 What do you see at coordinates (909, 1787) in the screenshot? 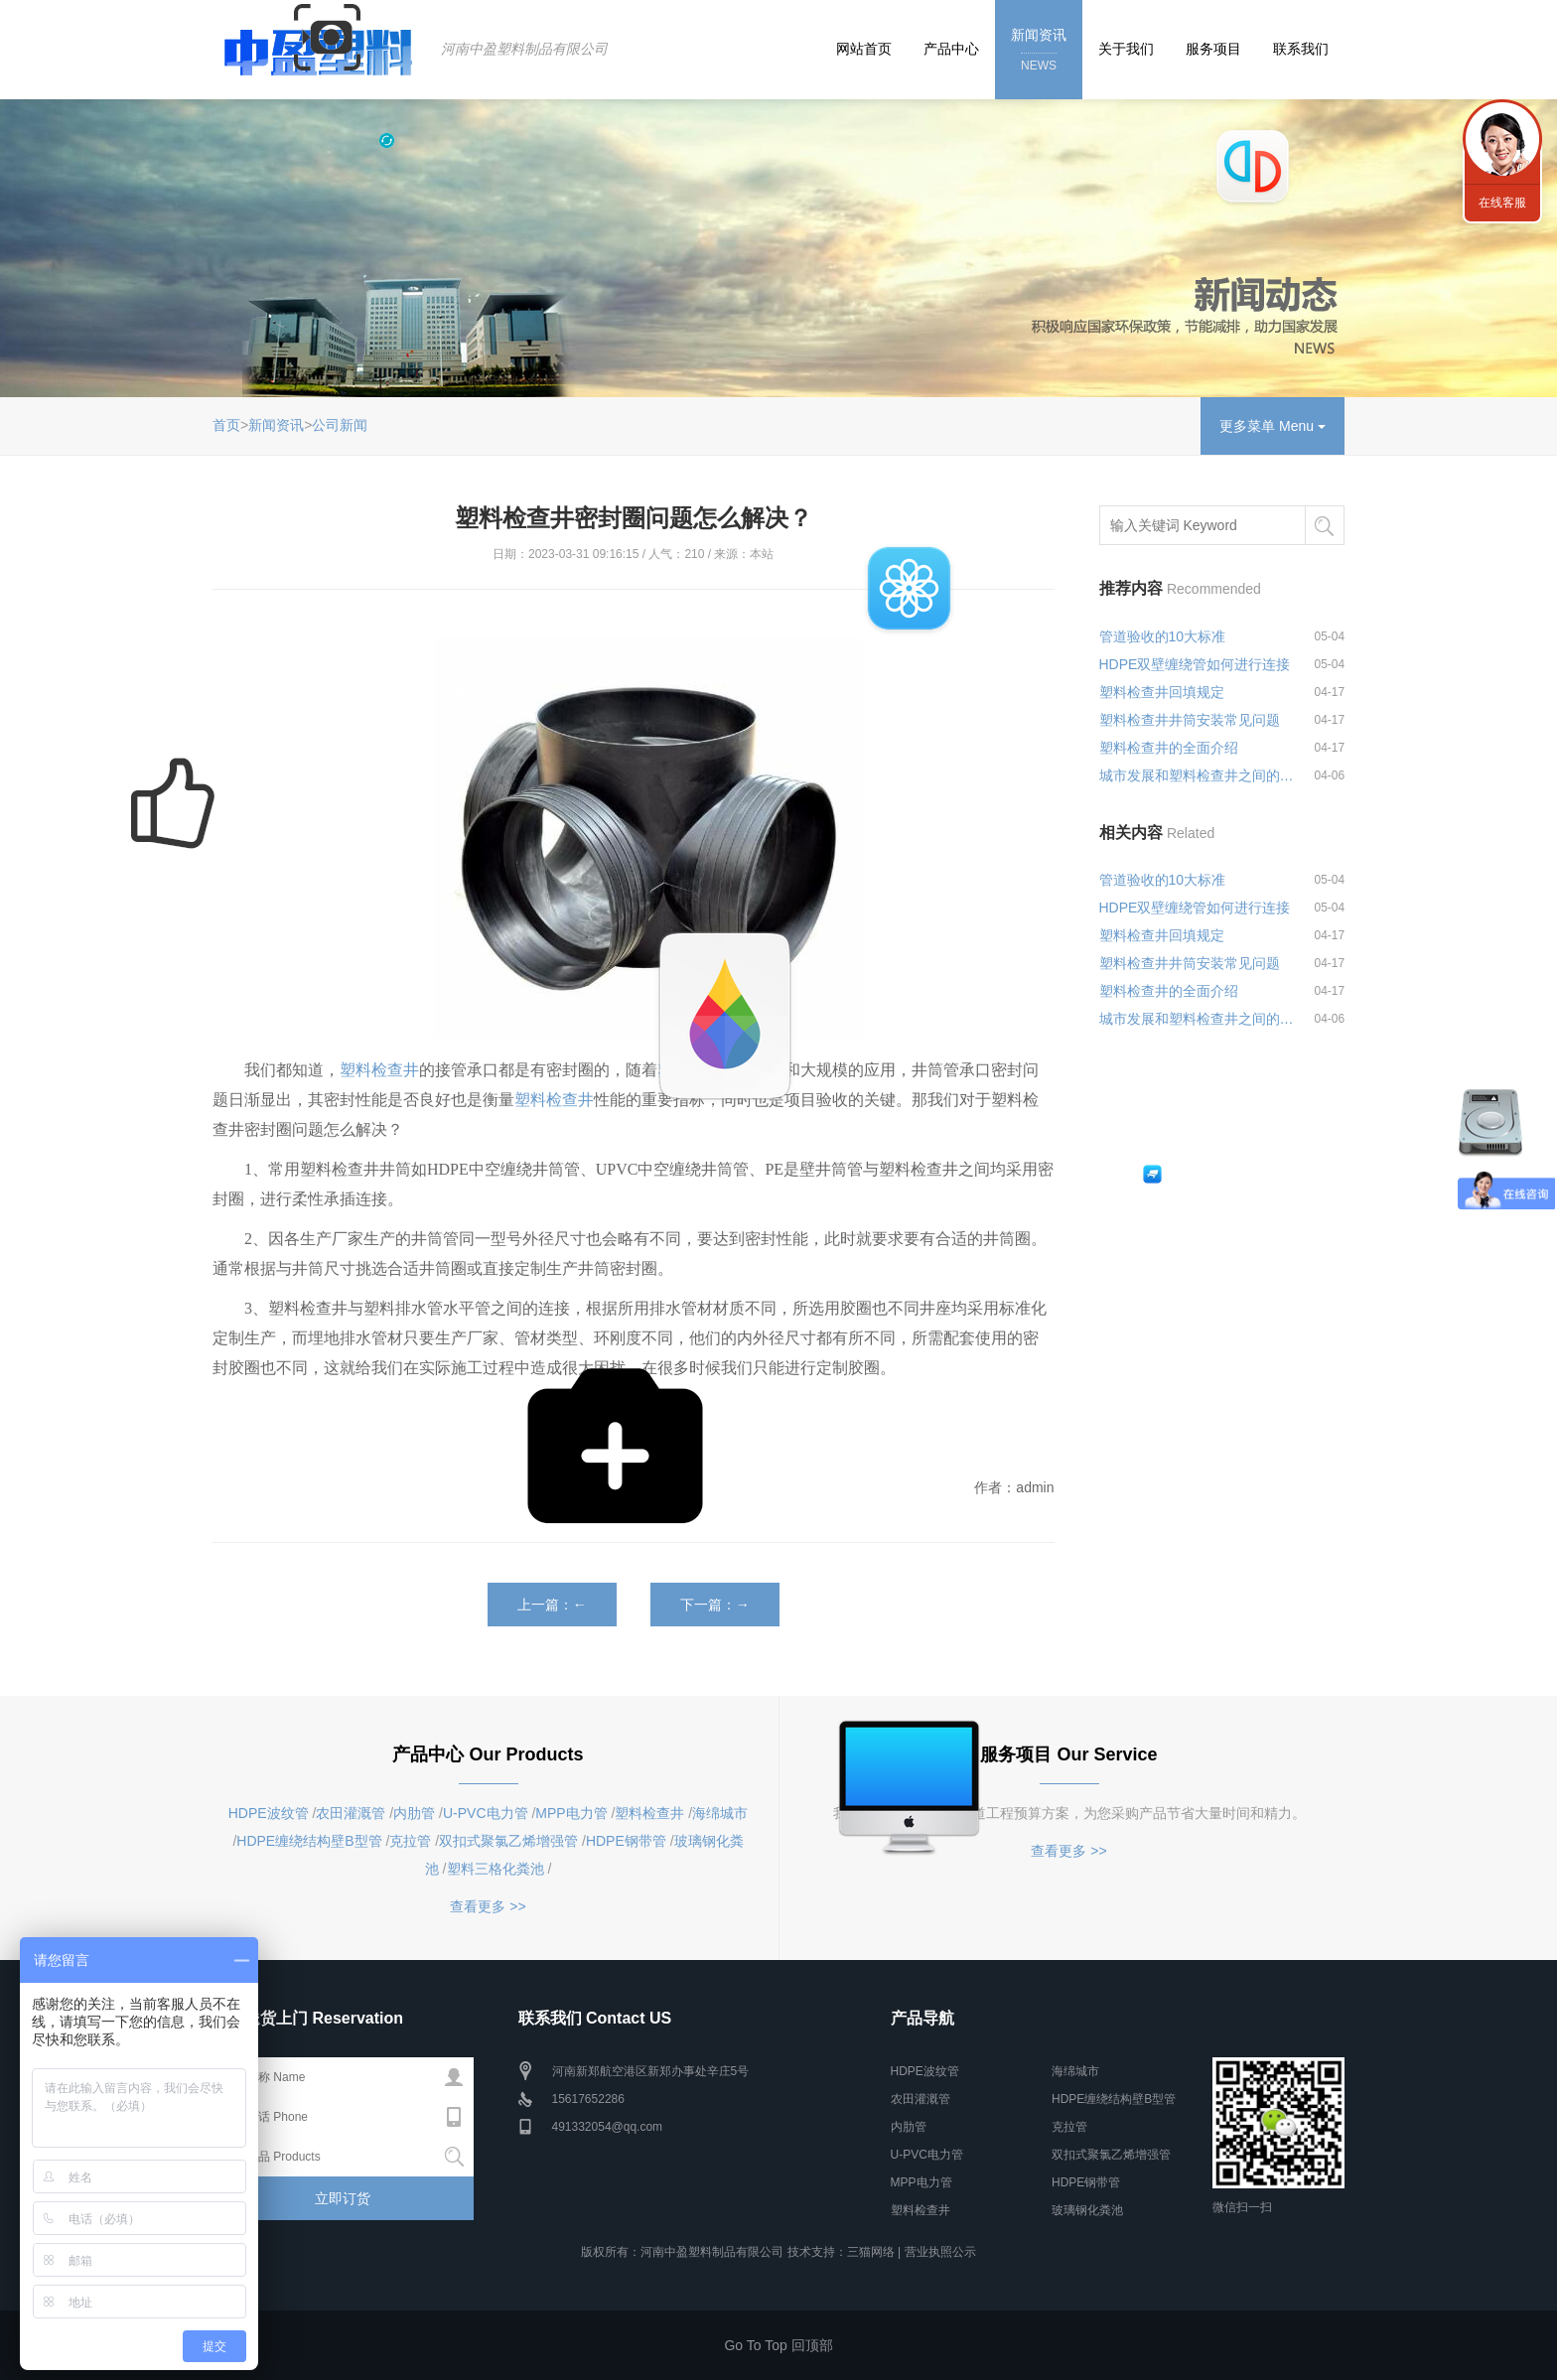
I see `access desktop or computer settings` at bounding box center [909, 1787].